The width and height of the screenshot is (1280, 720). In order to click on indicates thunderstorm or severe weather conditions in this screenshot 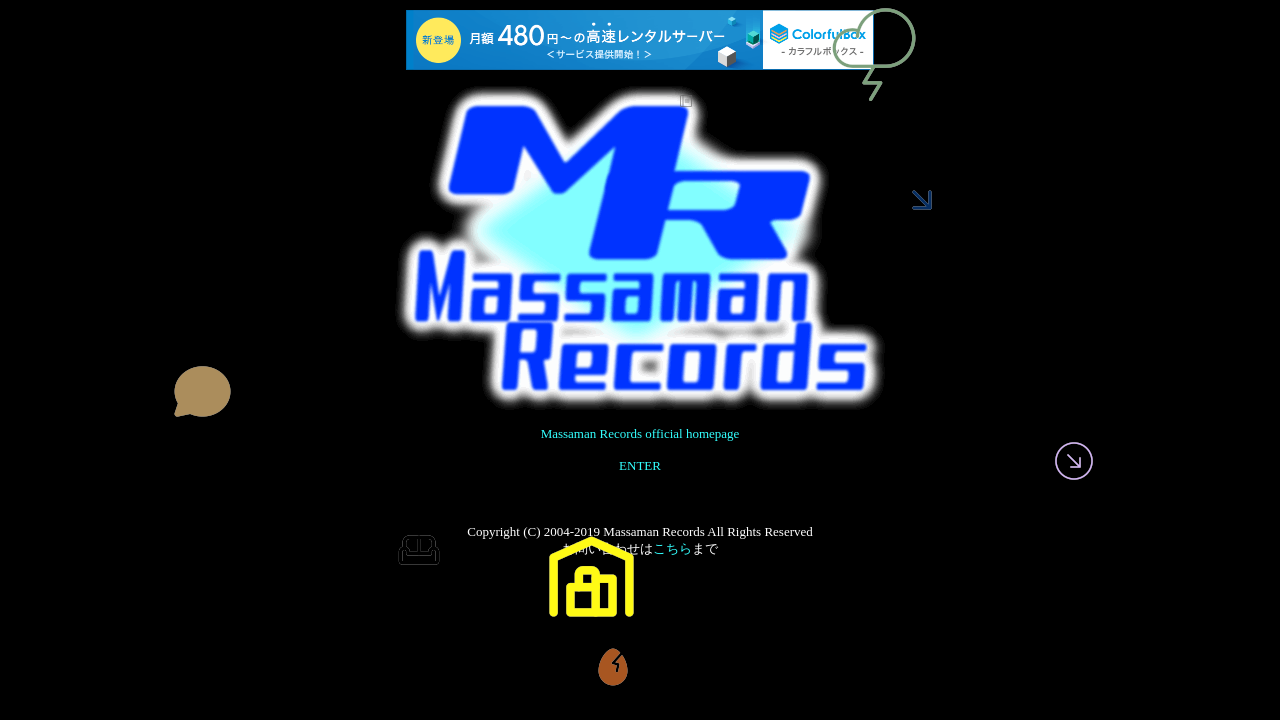, I will do `click(874, 53)`.